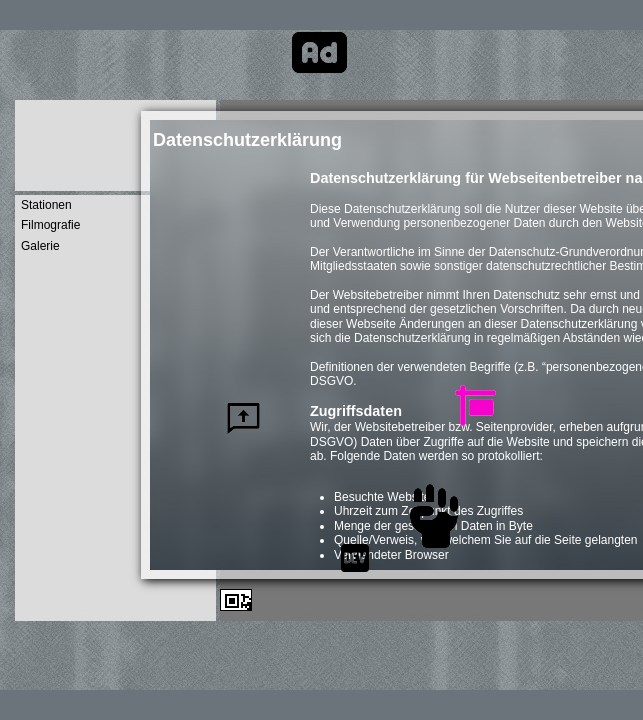 The image size is (643, 720). What do you see at coordinates (434, 516) in the screenshot?
I see `show solidarity or support for a cause` at bounding box center [434, 516].